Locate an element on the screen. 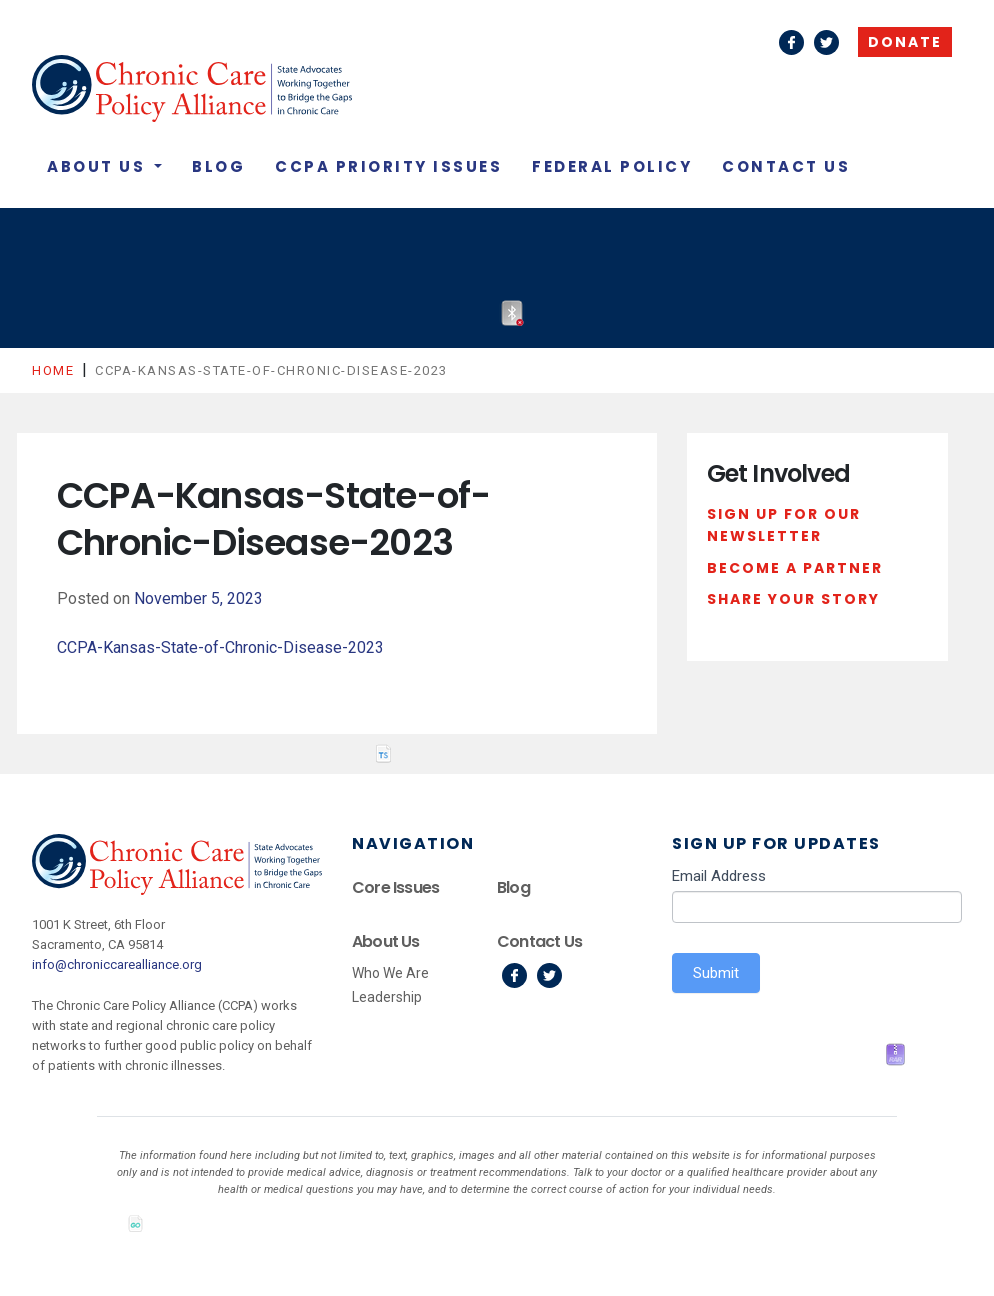  a Go programming language source file is located at coordinates (135, 1223).